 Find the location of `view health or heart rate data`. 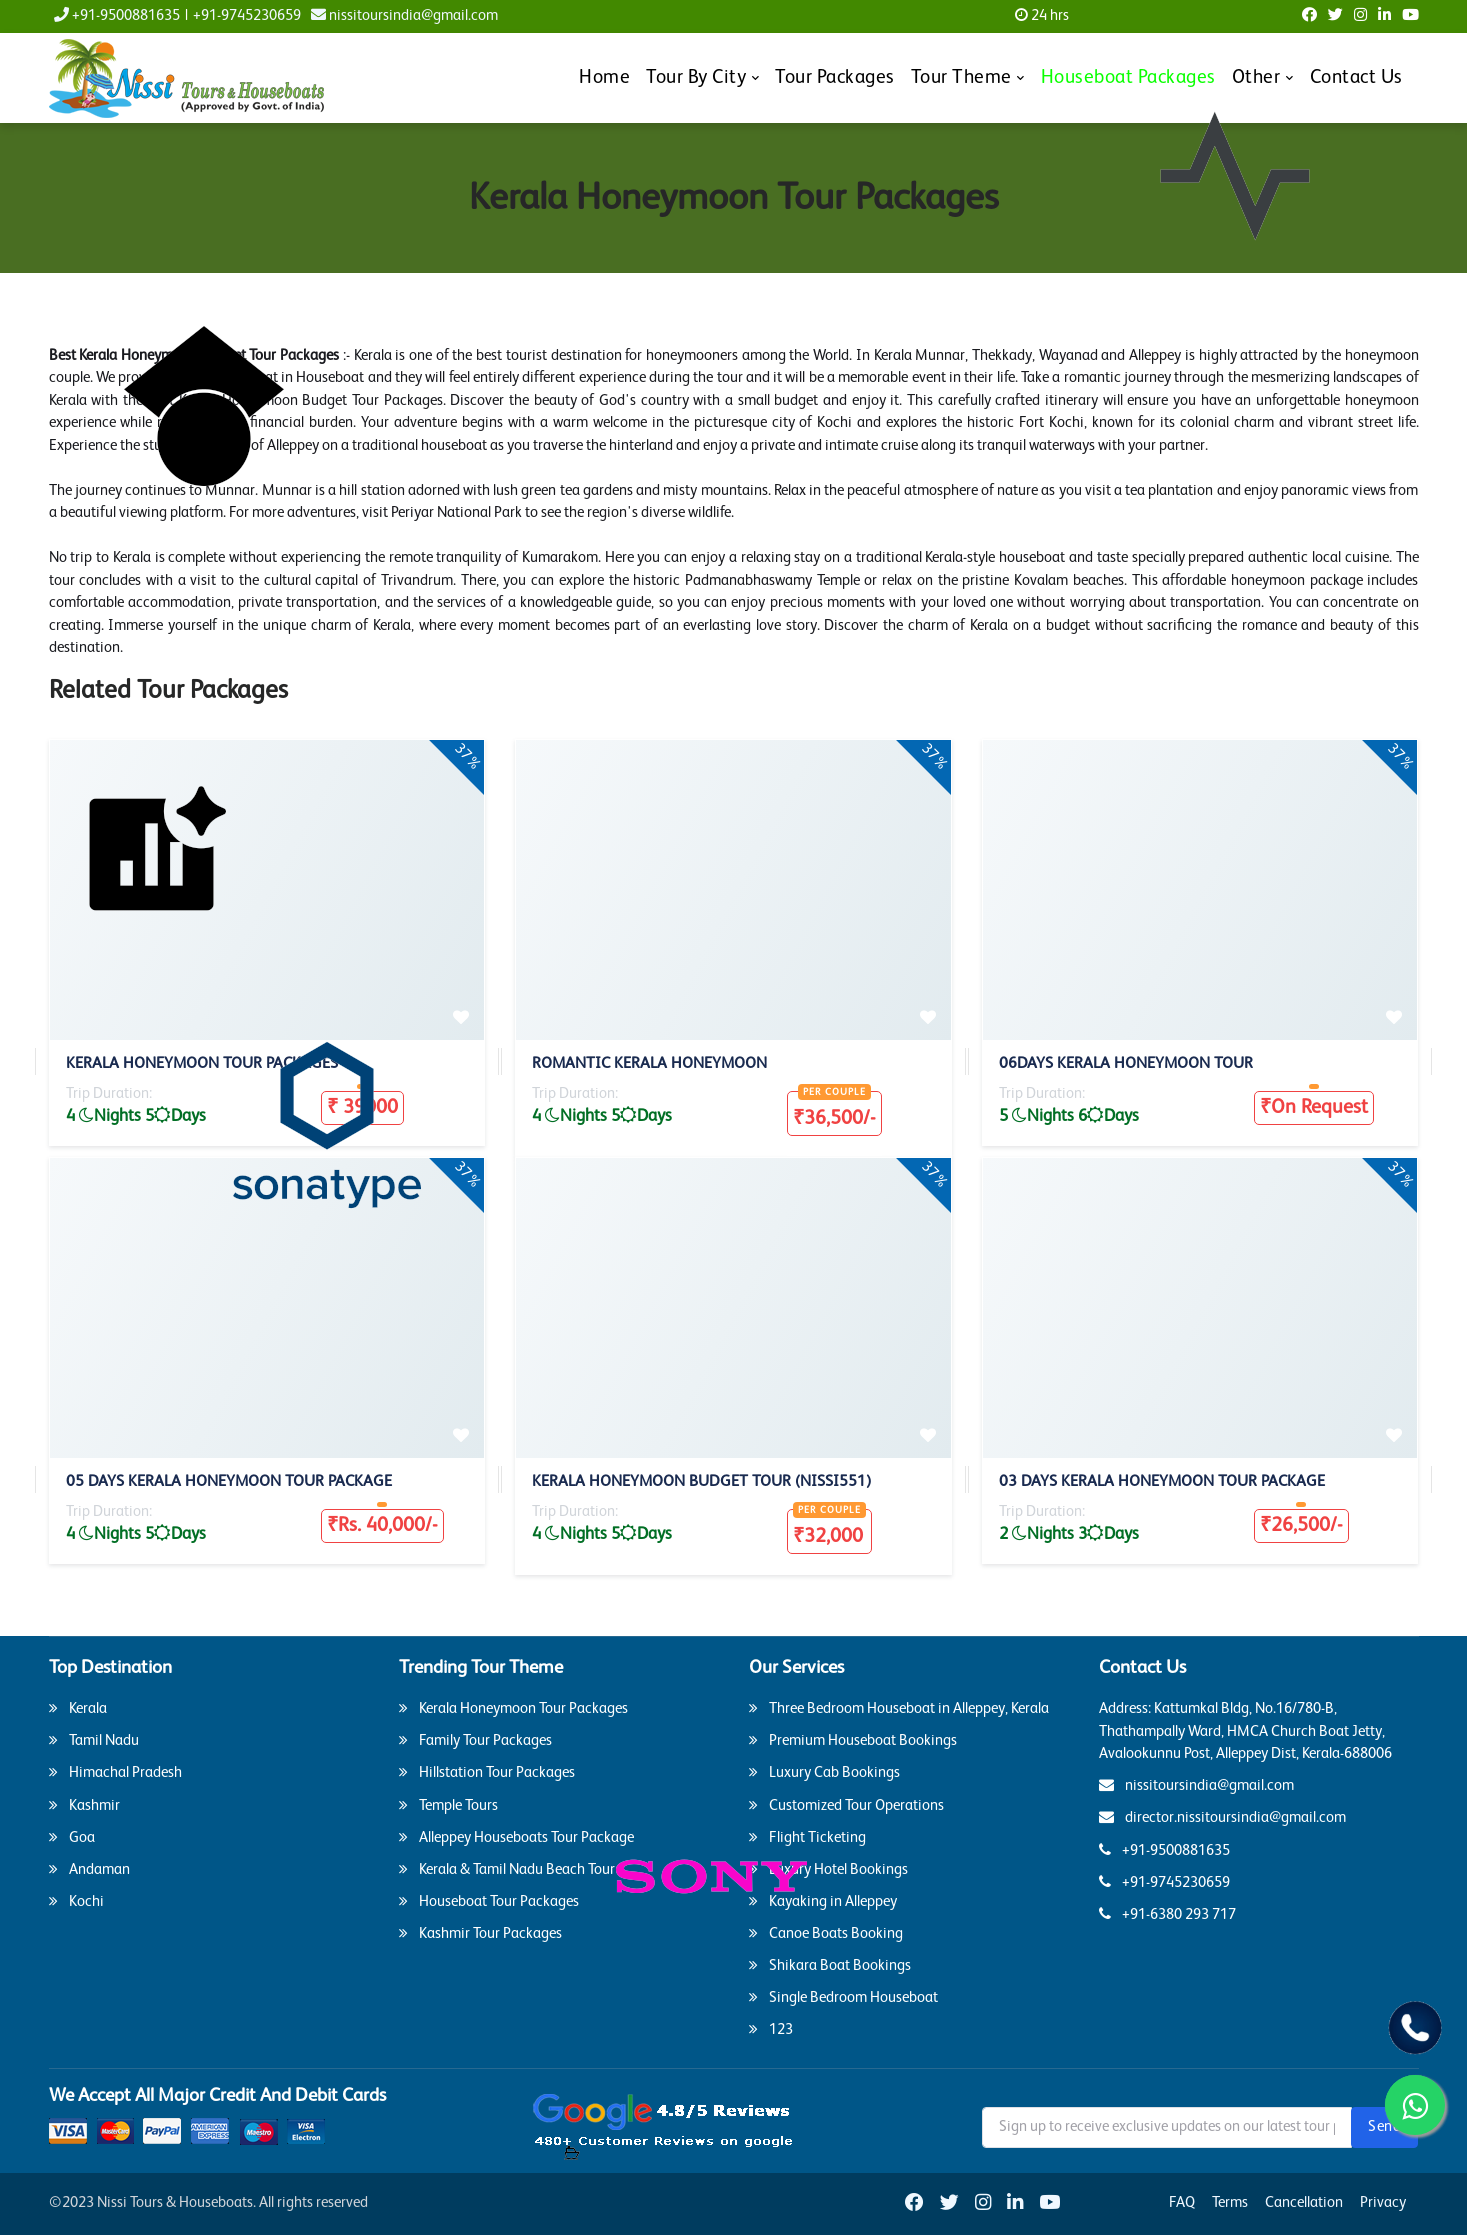

view health or heart rate data is located at coordinates (1235, 176).